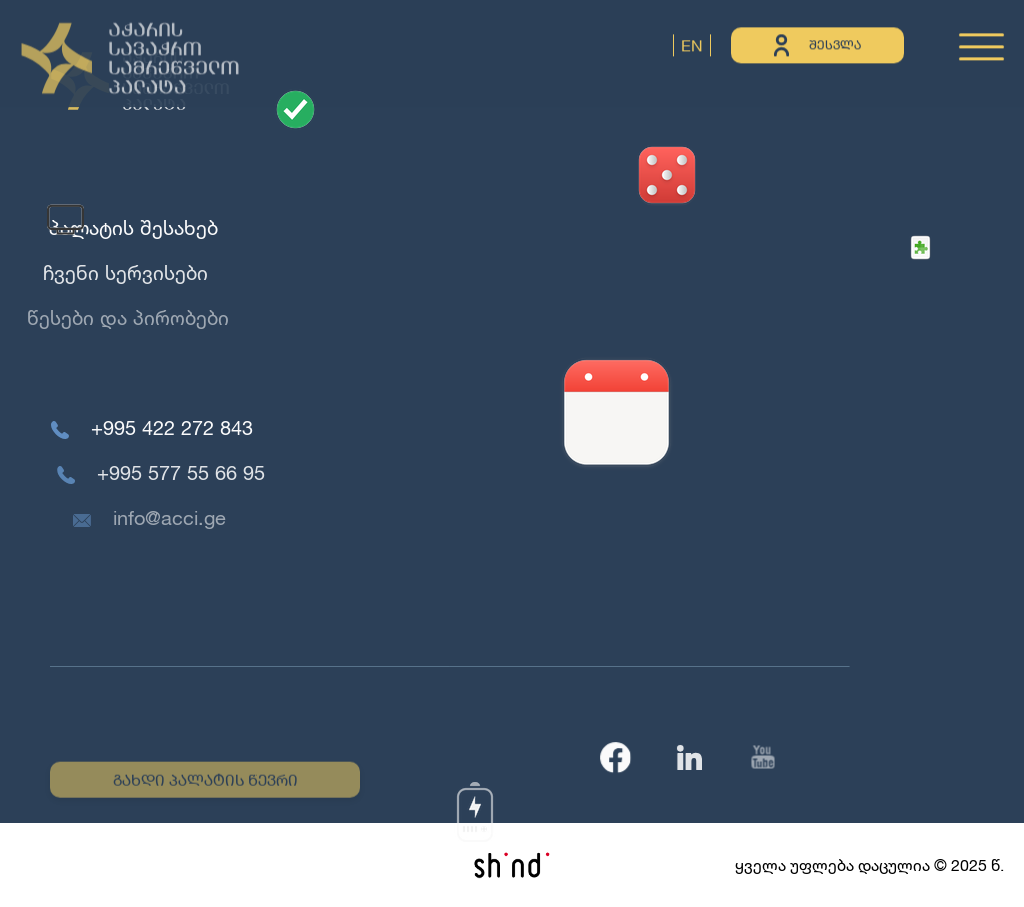 The image size is (1024, 907). I want to click on indicates a completed or successful action, so click(295, 109).